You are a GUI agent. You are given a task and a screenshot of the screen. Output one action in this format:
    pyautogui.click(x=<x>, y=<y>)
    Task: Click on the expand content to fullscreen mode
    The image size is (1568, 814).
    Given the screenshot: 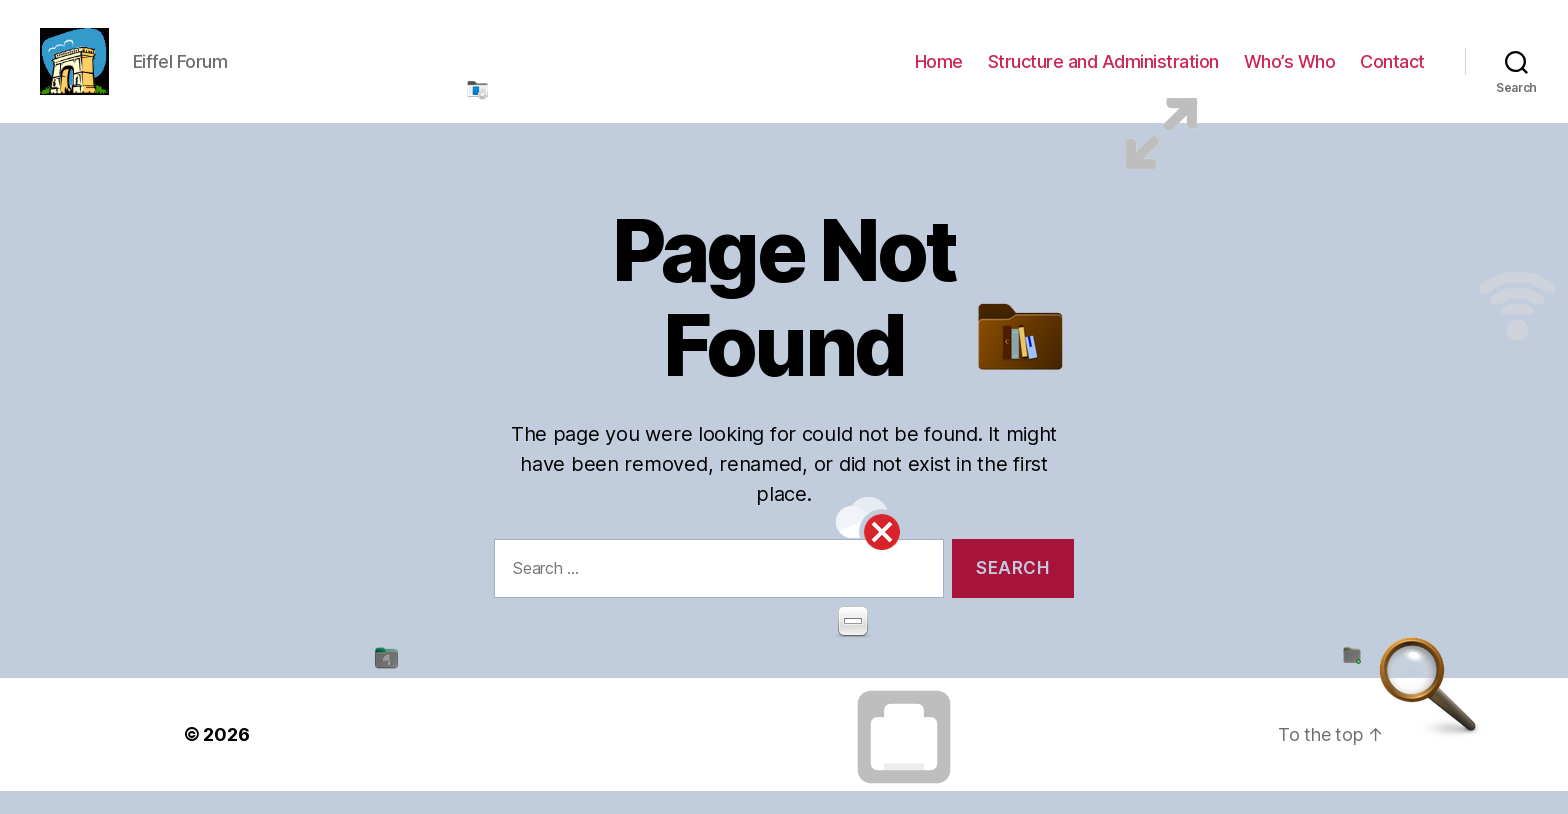 What is the action you would take?
    pyautogui.click(x=1161, y=133)
    